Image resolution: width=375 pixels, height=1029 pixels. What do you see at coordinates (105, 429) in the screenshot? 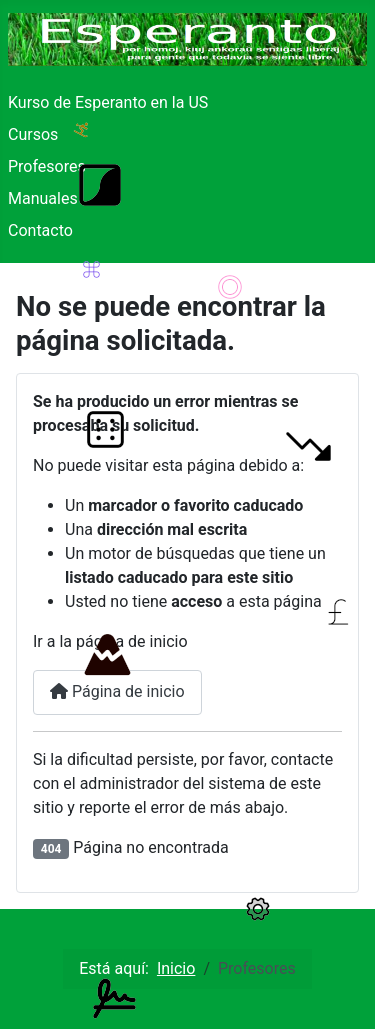
I see `randomize or shuffle content` at bounding box center [105, 429].